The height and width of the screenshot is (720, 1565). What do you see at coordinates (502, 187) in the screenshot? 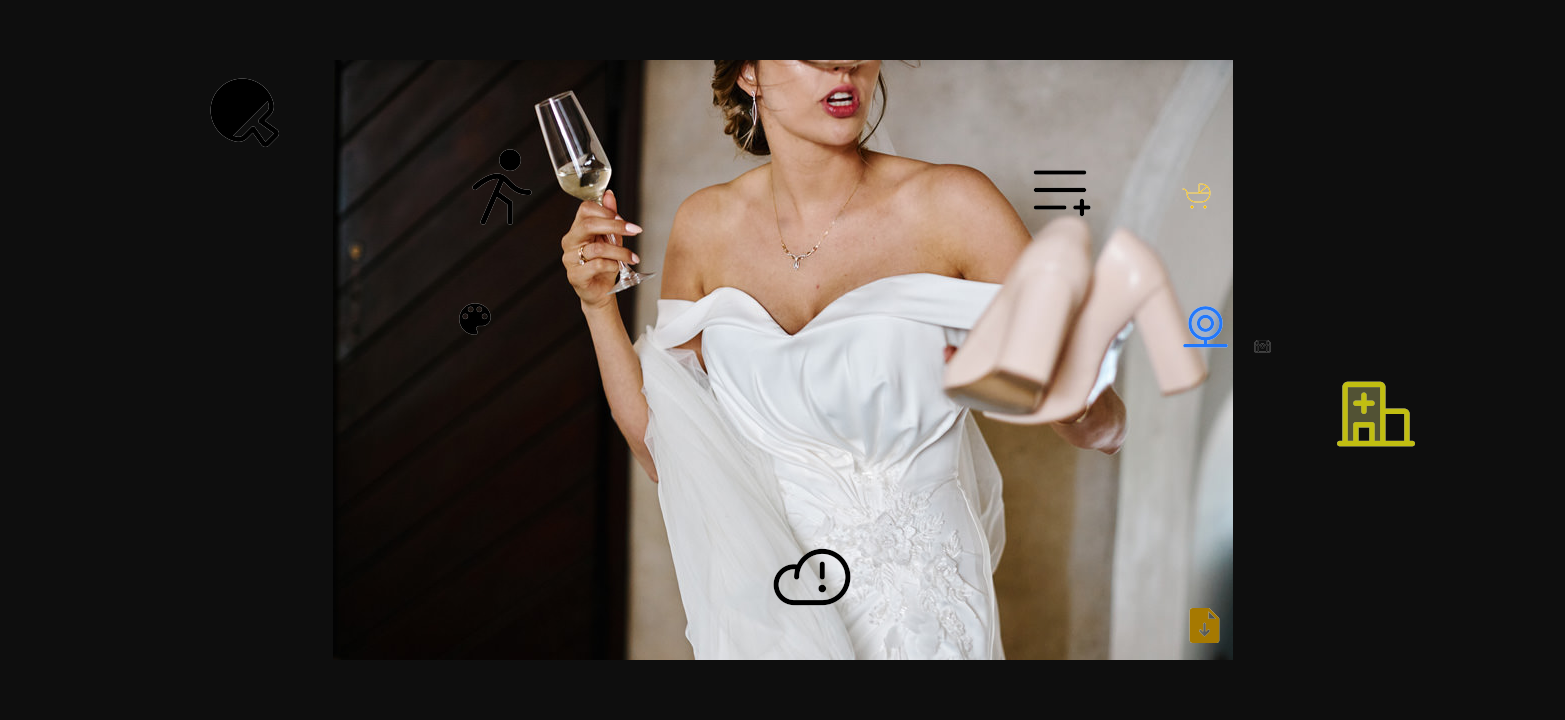
I see `switch to walking directions` at bounding box center [502, 187].